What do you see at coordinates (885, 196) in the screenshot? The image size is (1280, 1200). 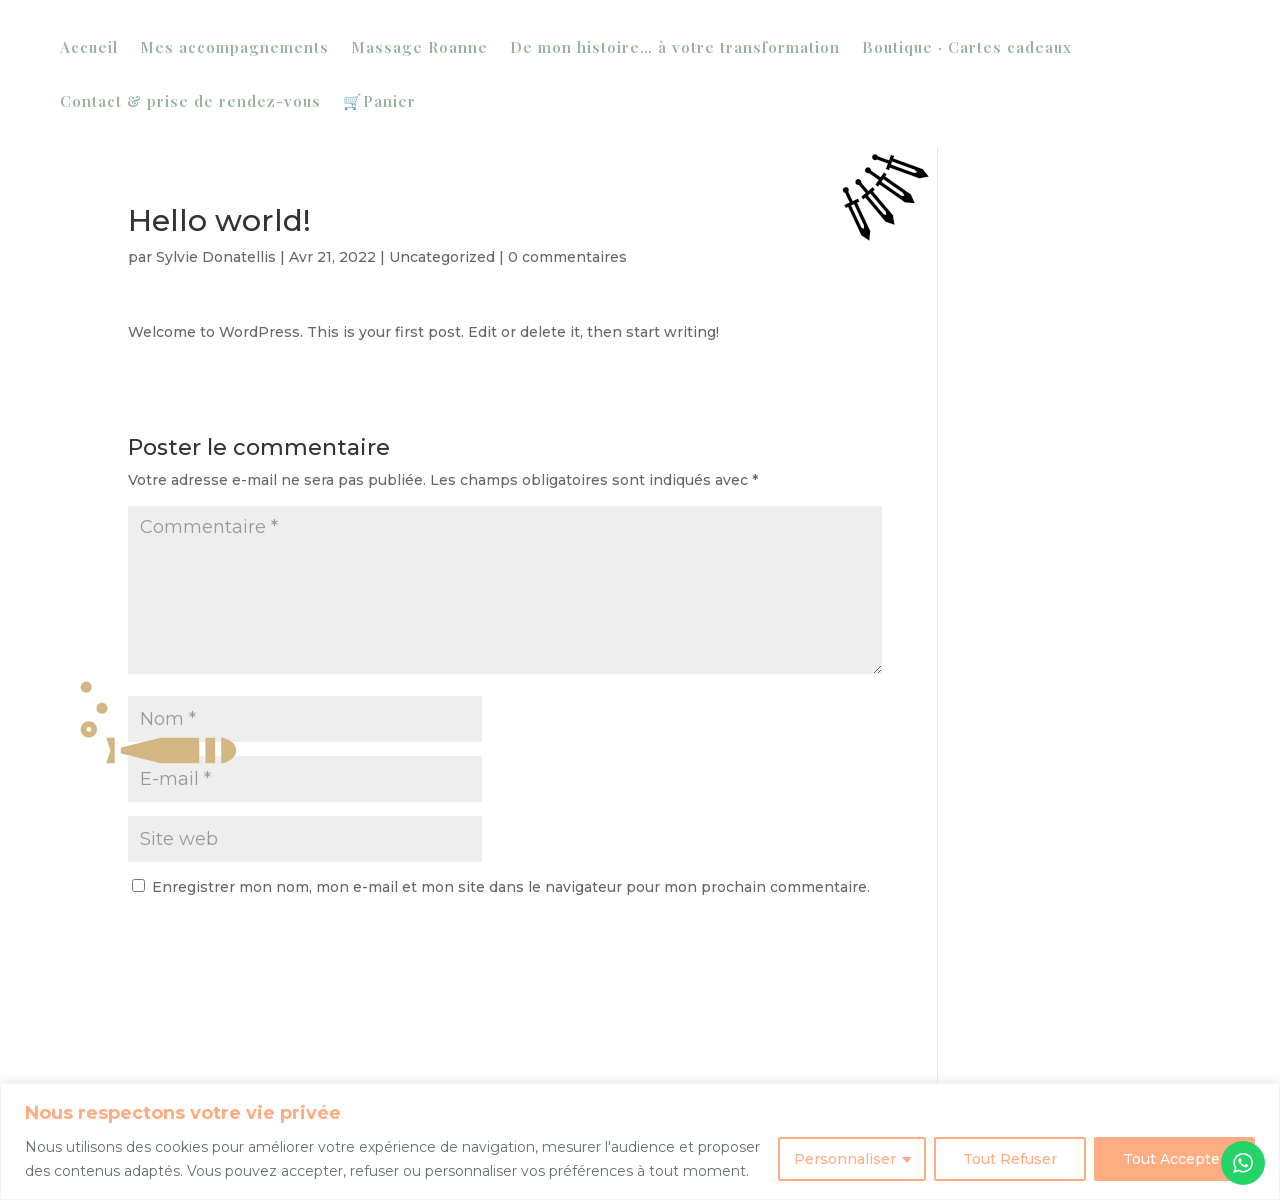 I see `access weapon inventory or armory` at bounding box center [885, 196].